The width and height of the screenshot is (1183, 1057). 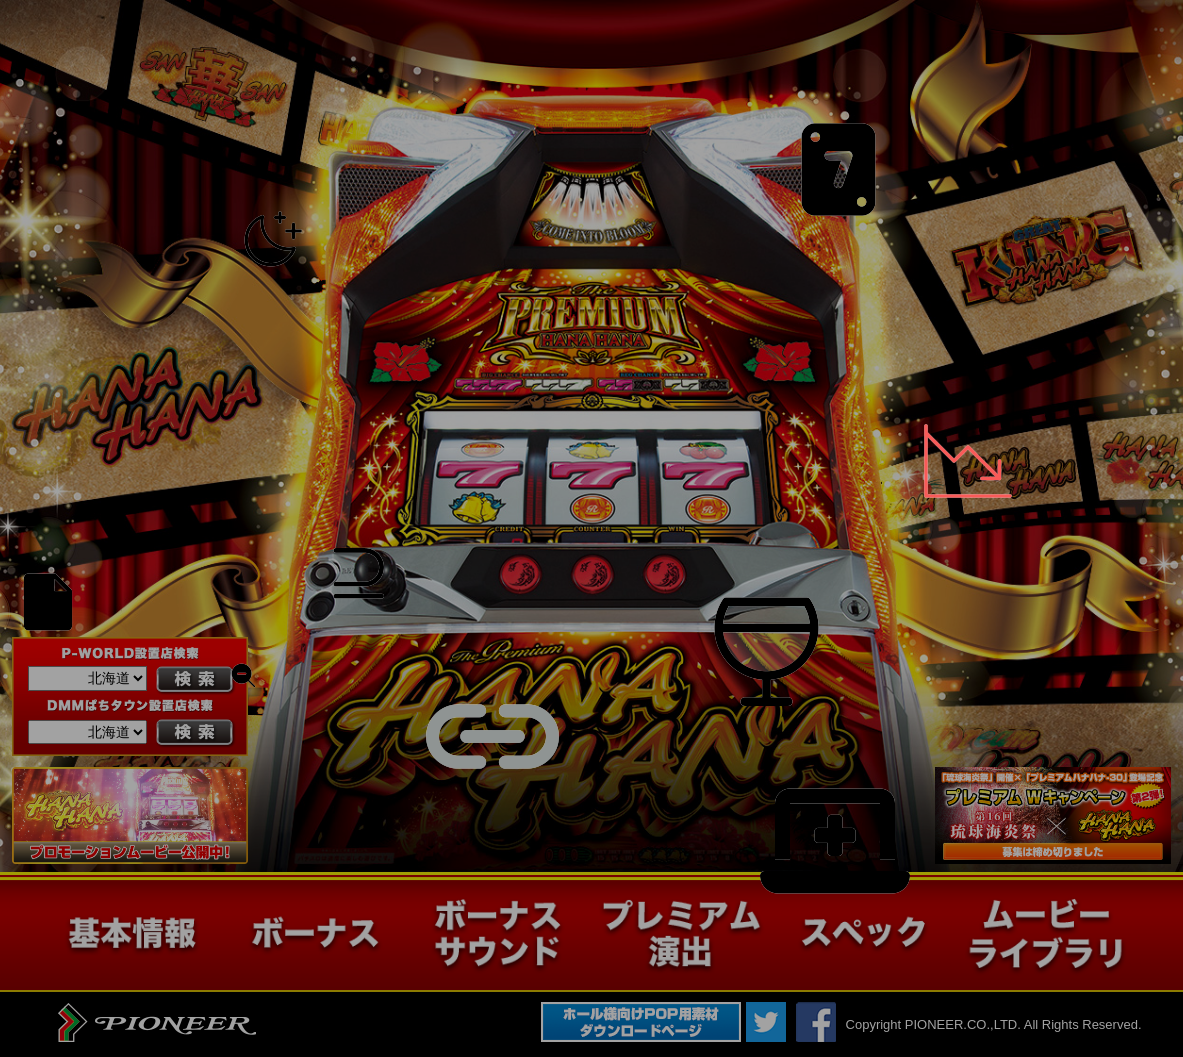 What do you see at coordinates (492, 736) in the screenshot?
I see `copy link to clipboard` at bounding box center [492, 736].